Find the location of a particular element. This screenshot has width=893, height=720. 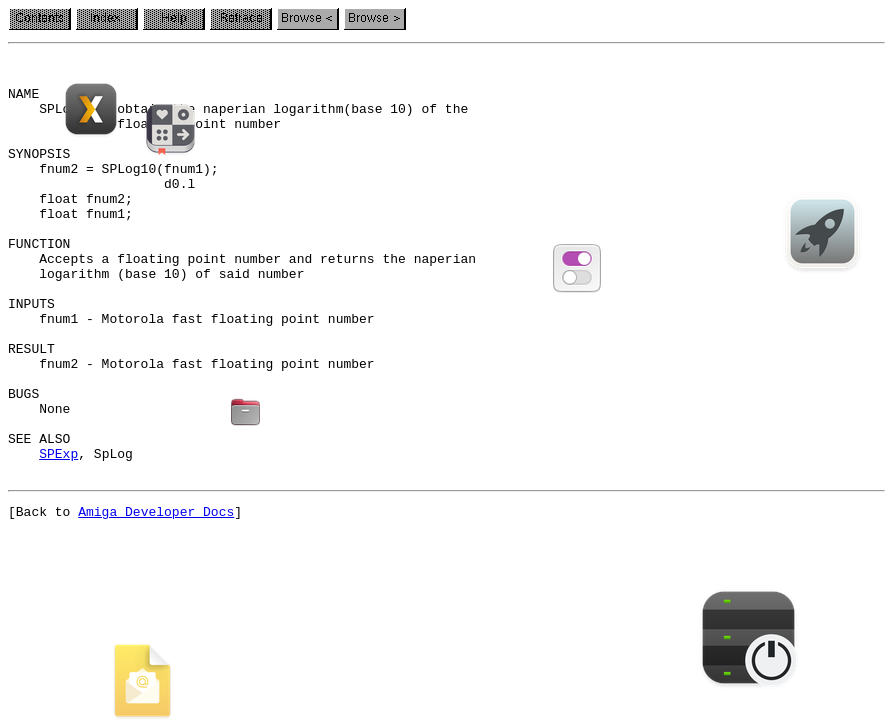

open gnome tweaks settings is located at coordinates (577, 268).